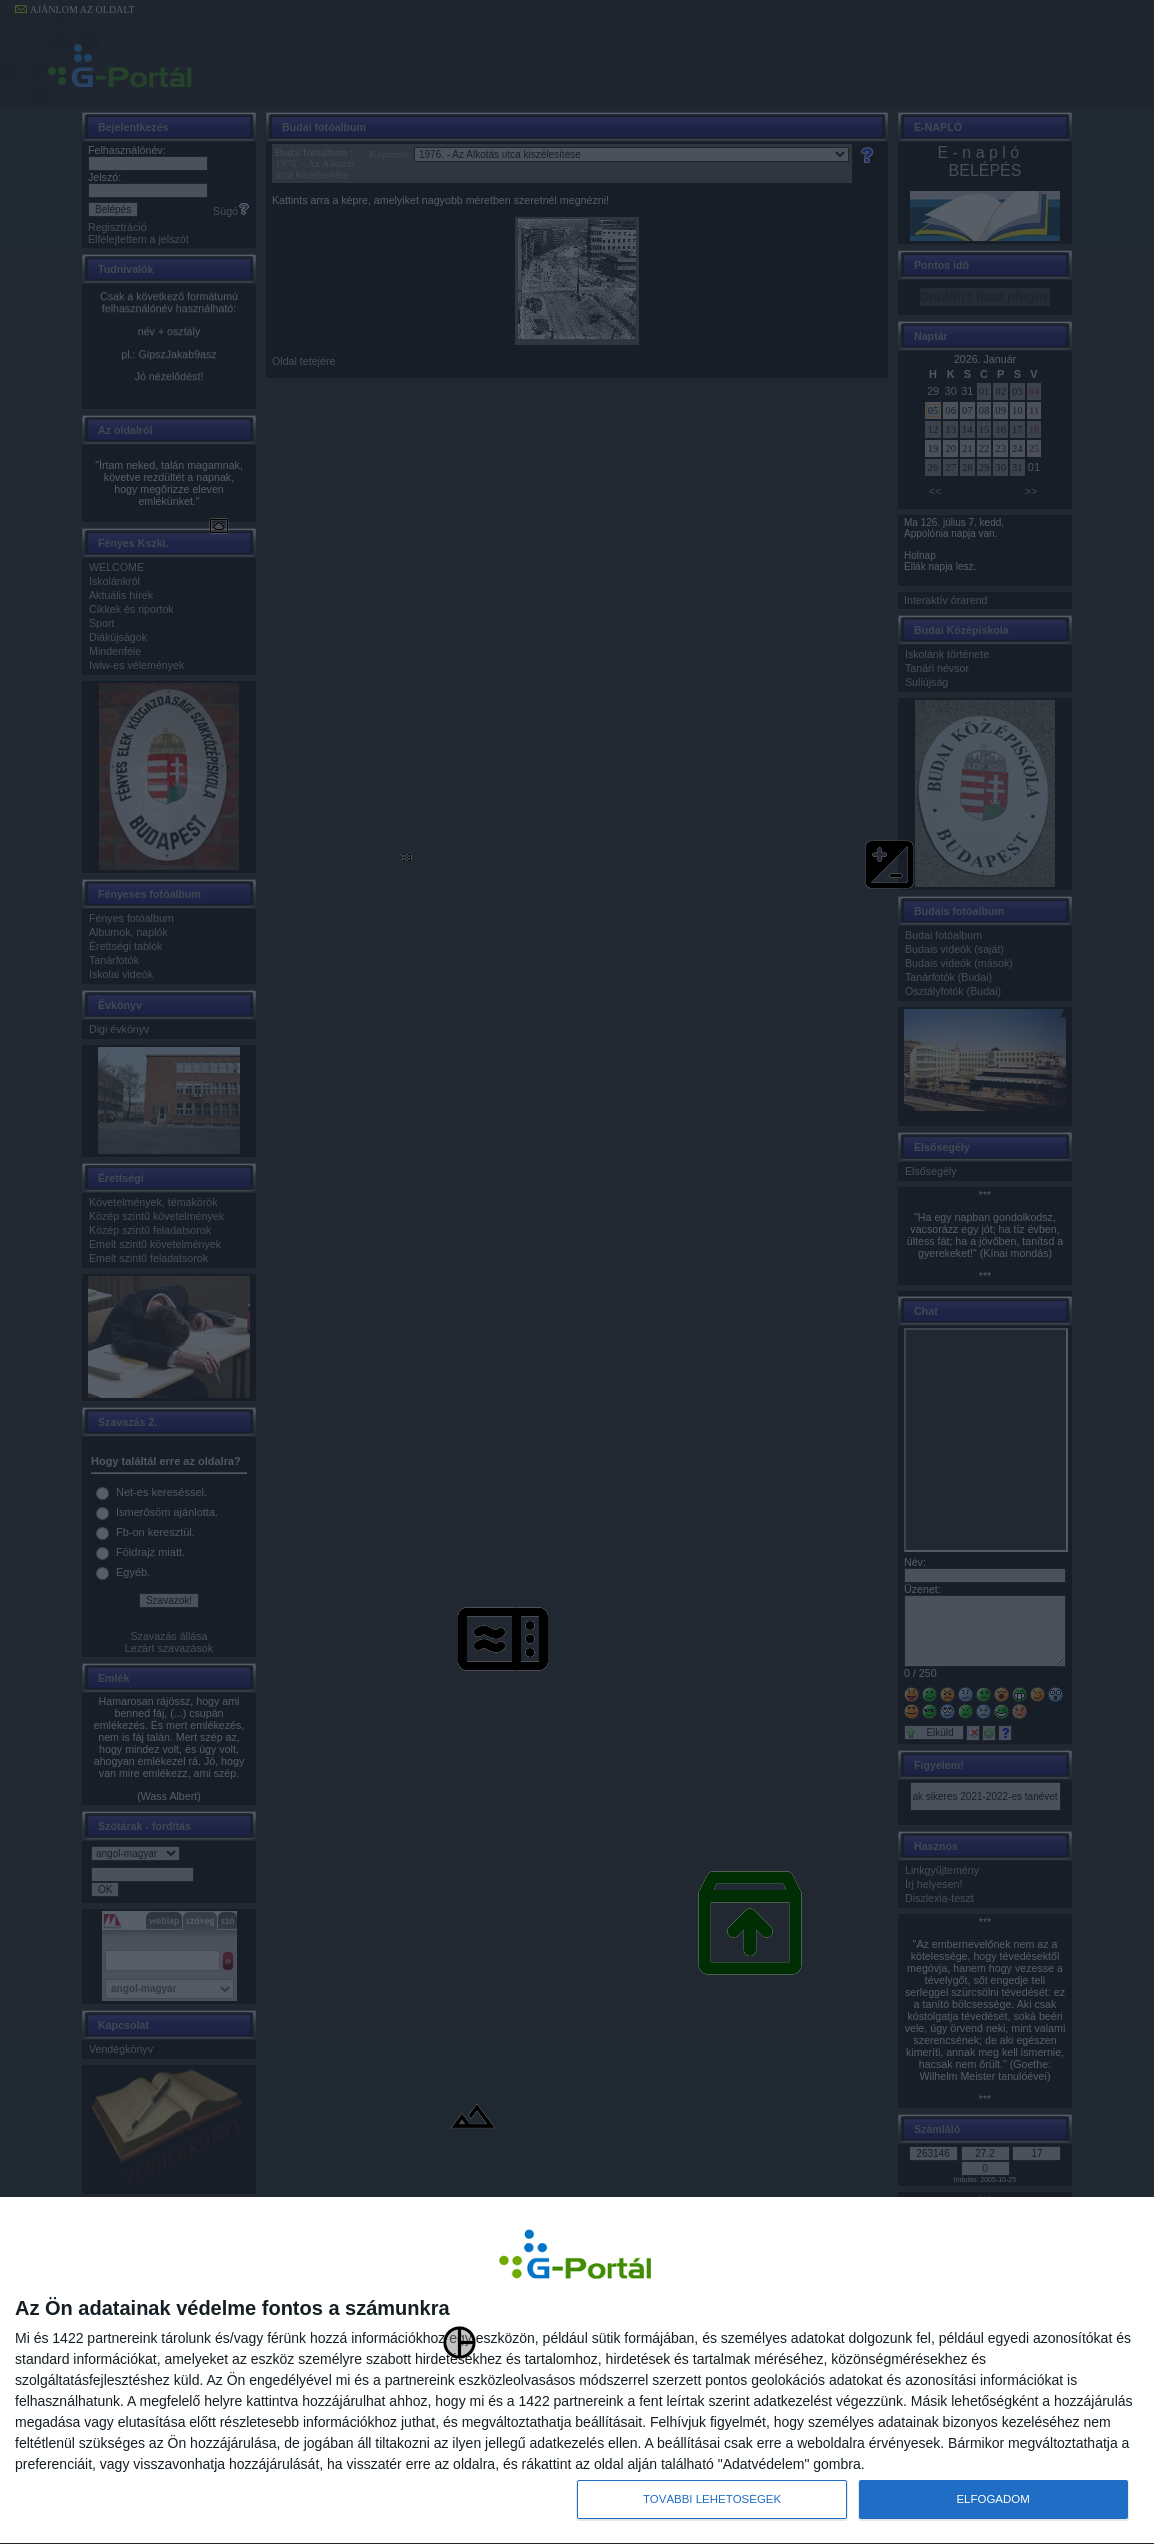  What do you see at coordinates (473, 2116) in the screenshot?
I see `filter photos by landscape or mountain scenes` at bounding box center [473, 2116].